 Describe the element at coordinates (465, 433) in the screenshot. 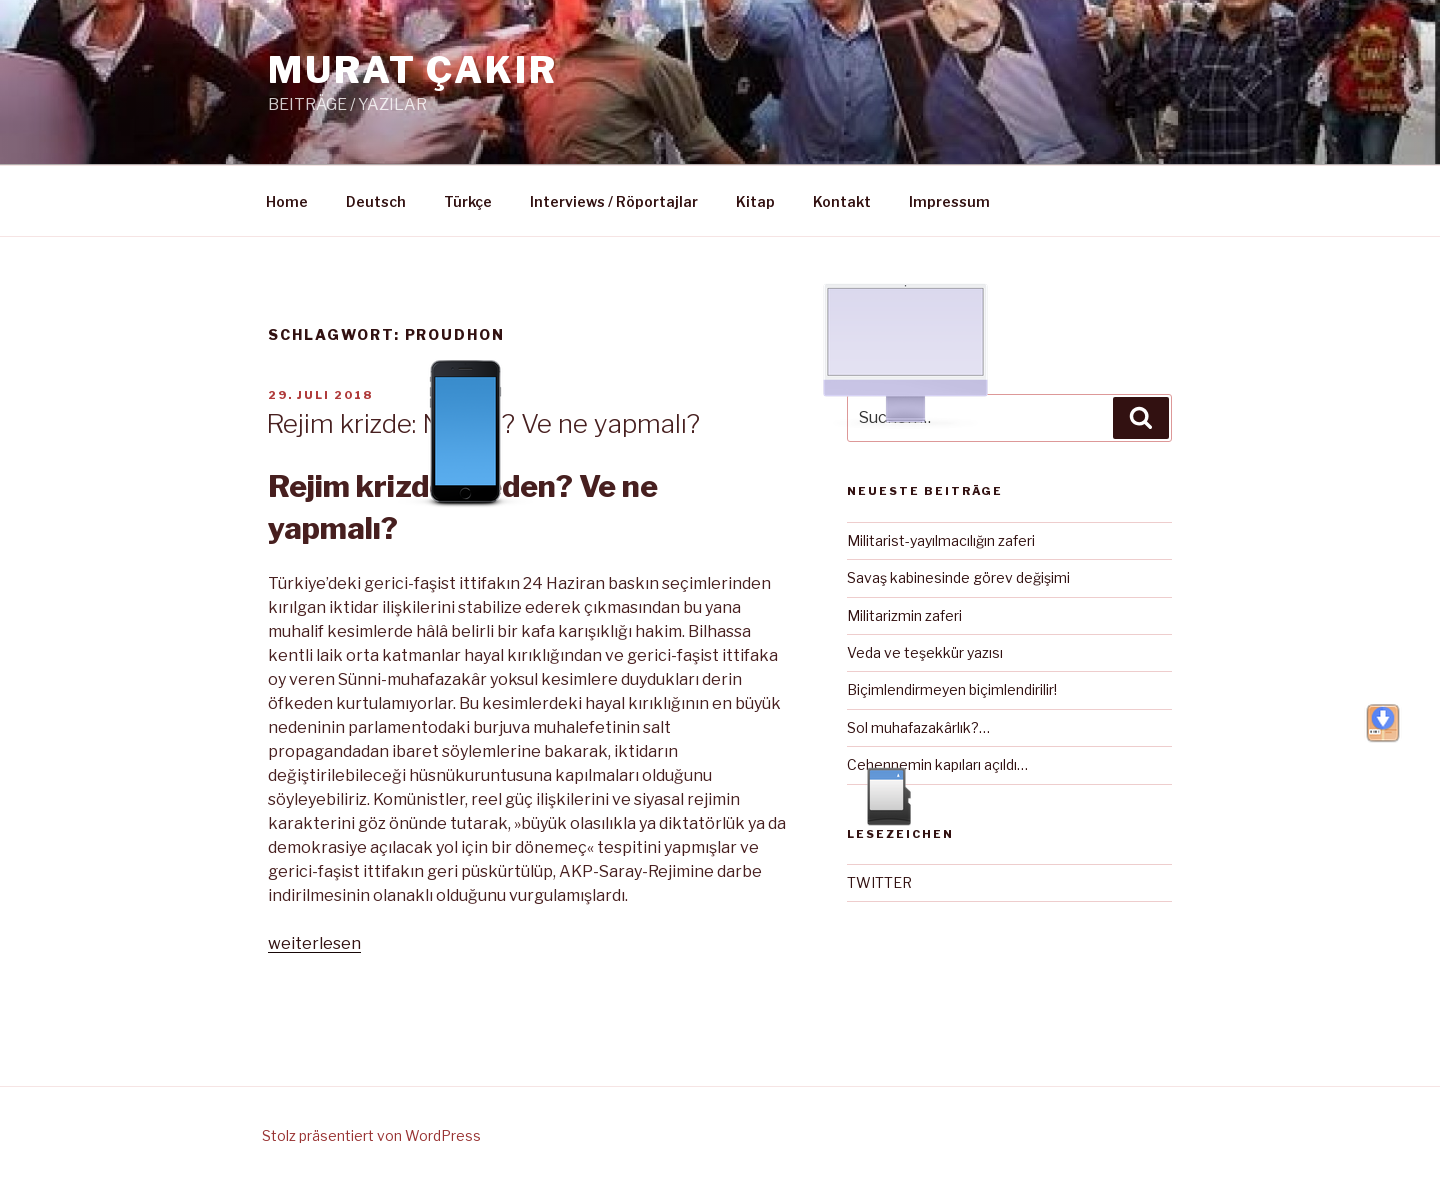

I see `indicates a connected iPhone device` at that location.